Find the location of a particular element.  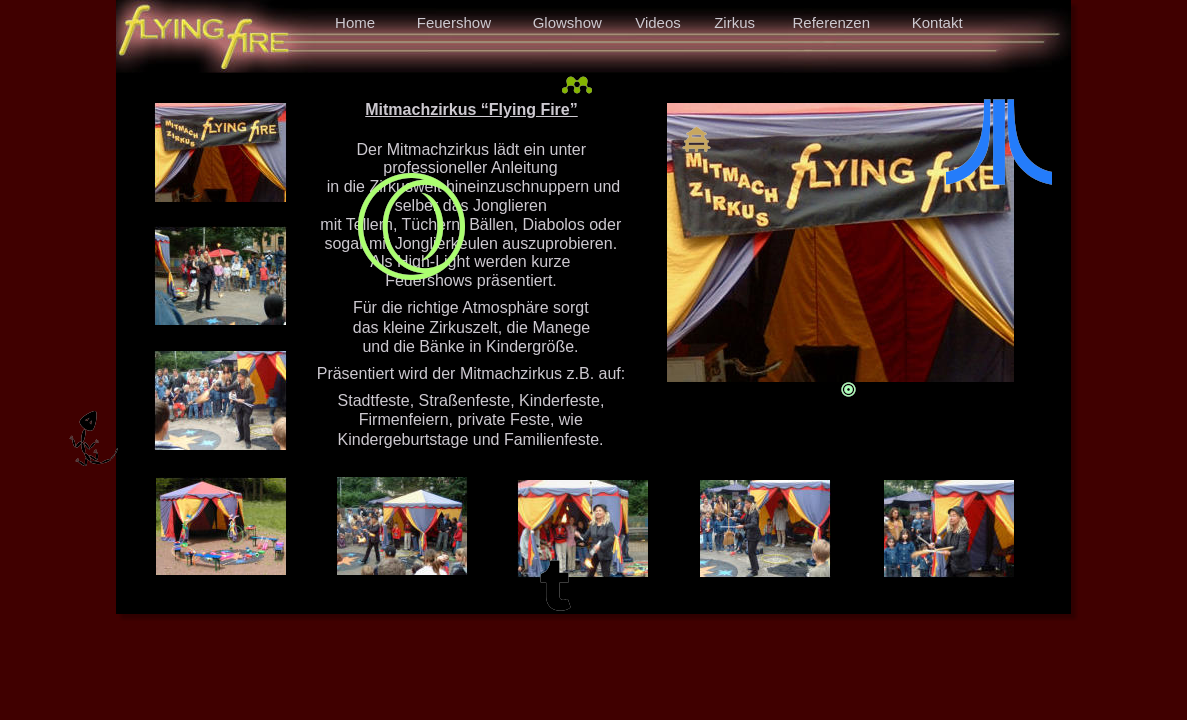

open Opera GX browser is located at coordinates (411, 226).